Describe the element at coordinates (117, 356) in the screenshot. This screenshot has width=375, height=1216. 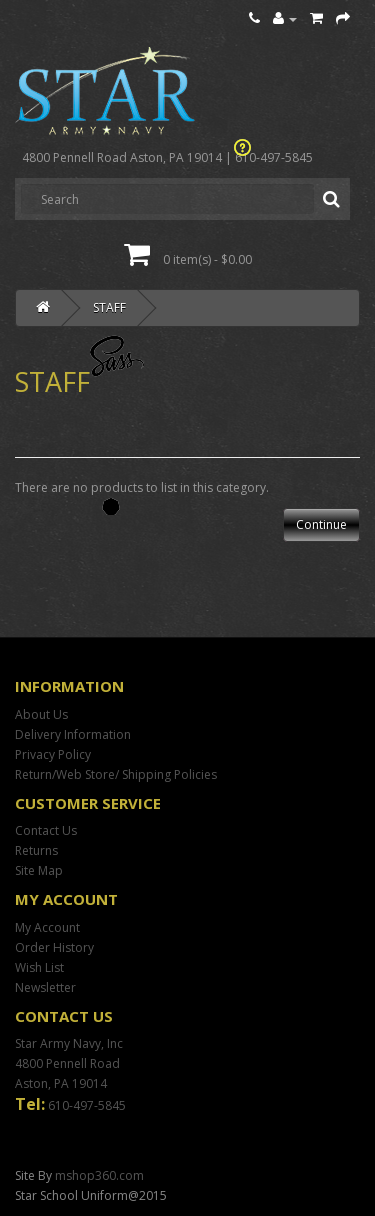
I see `Sass CSS preprocessor logo` at that location.